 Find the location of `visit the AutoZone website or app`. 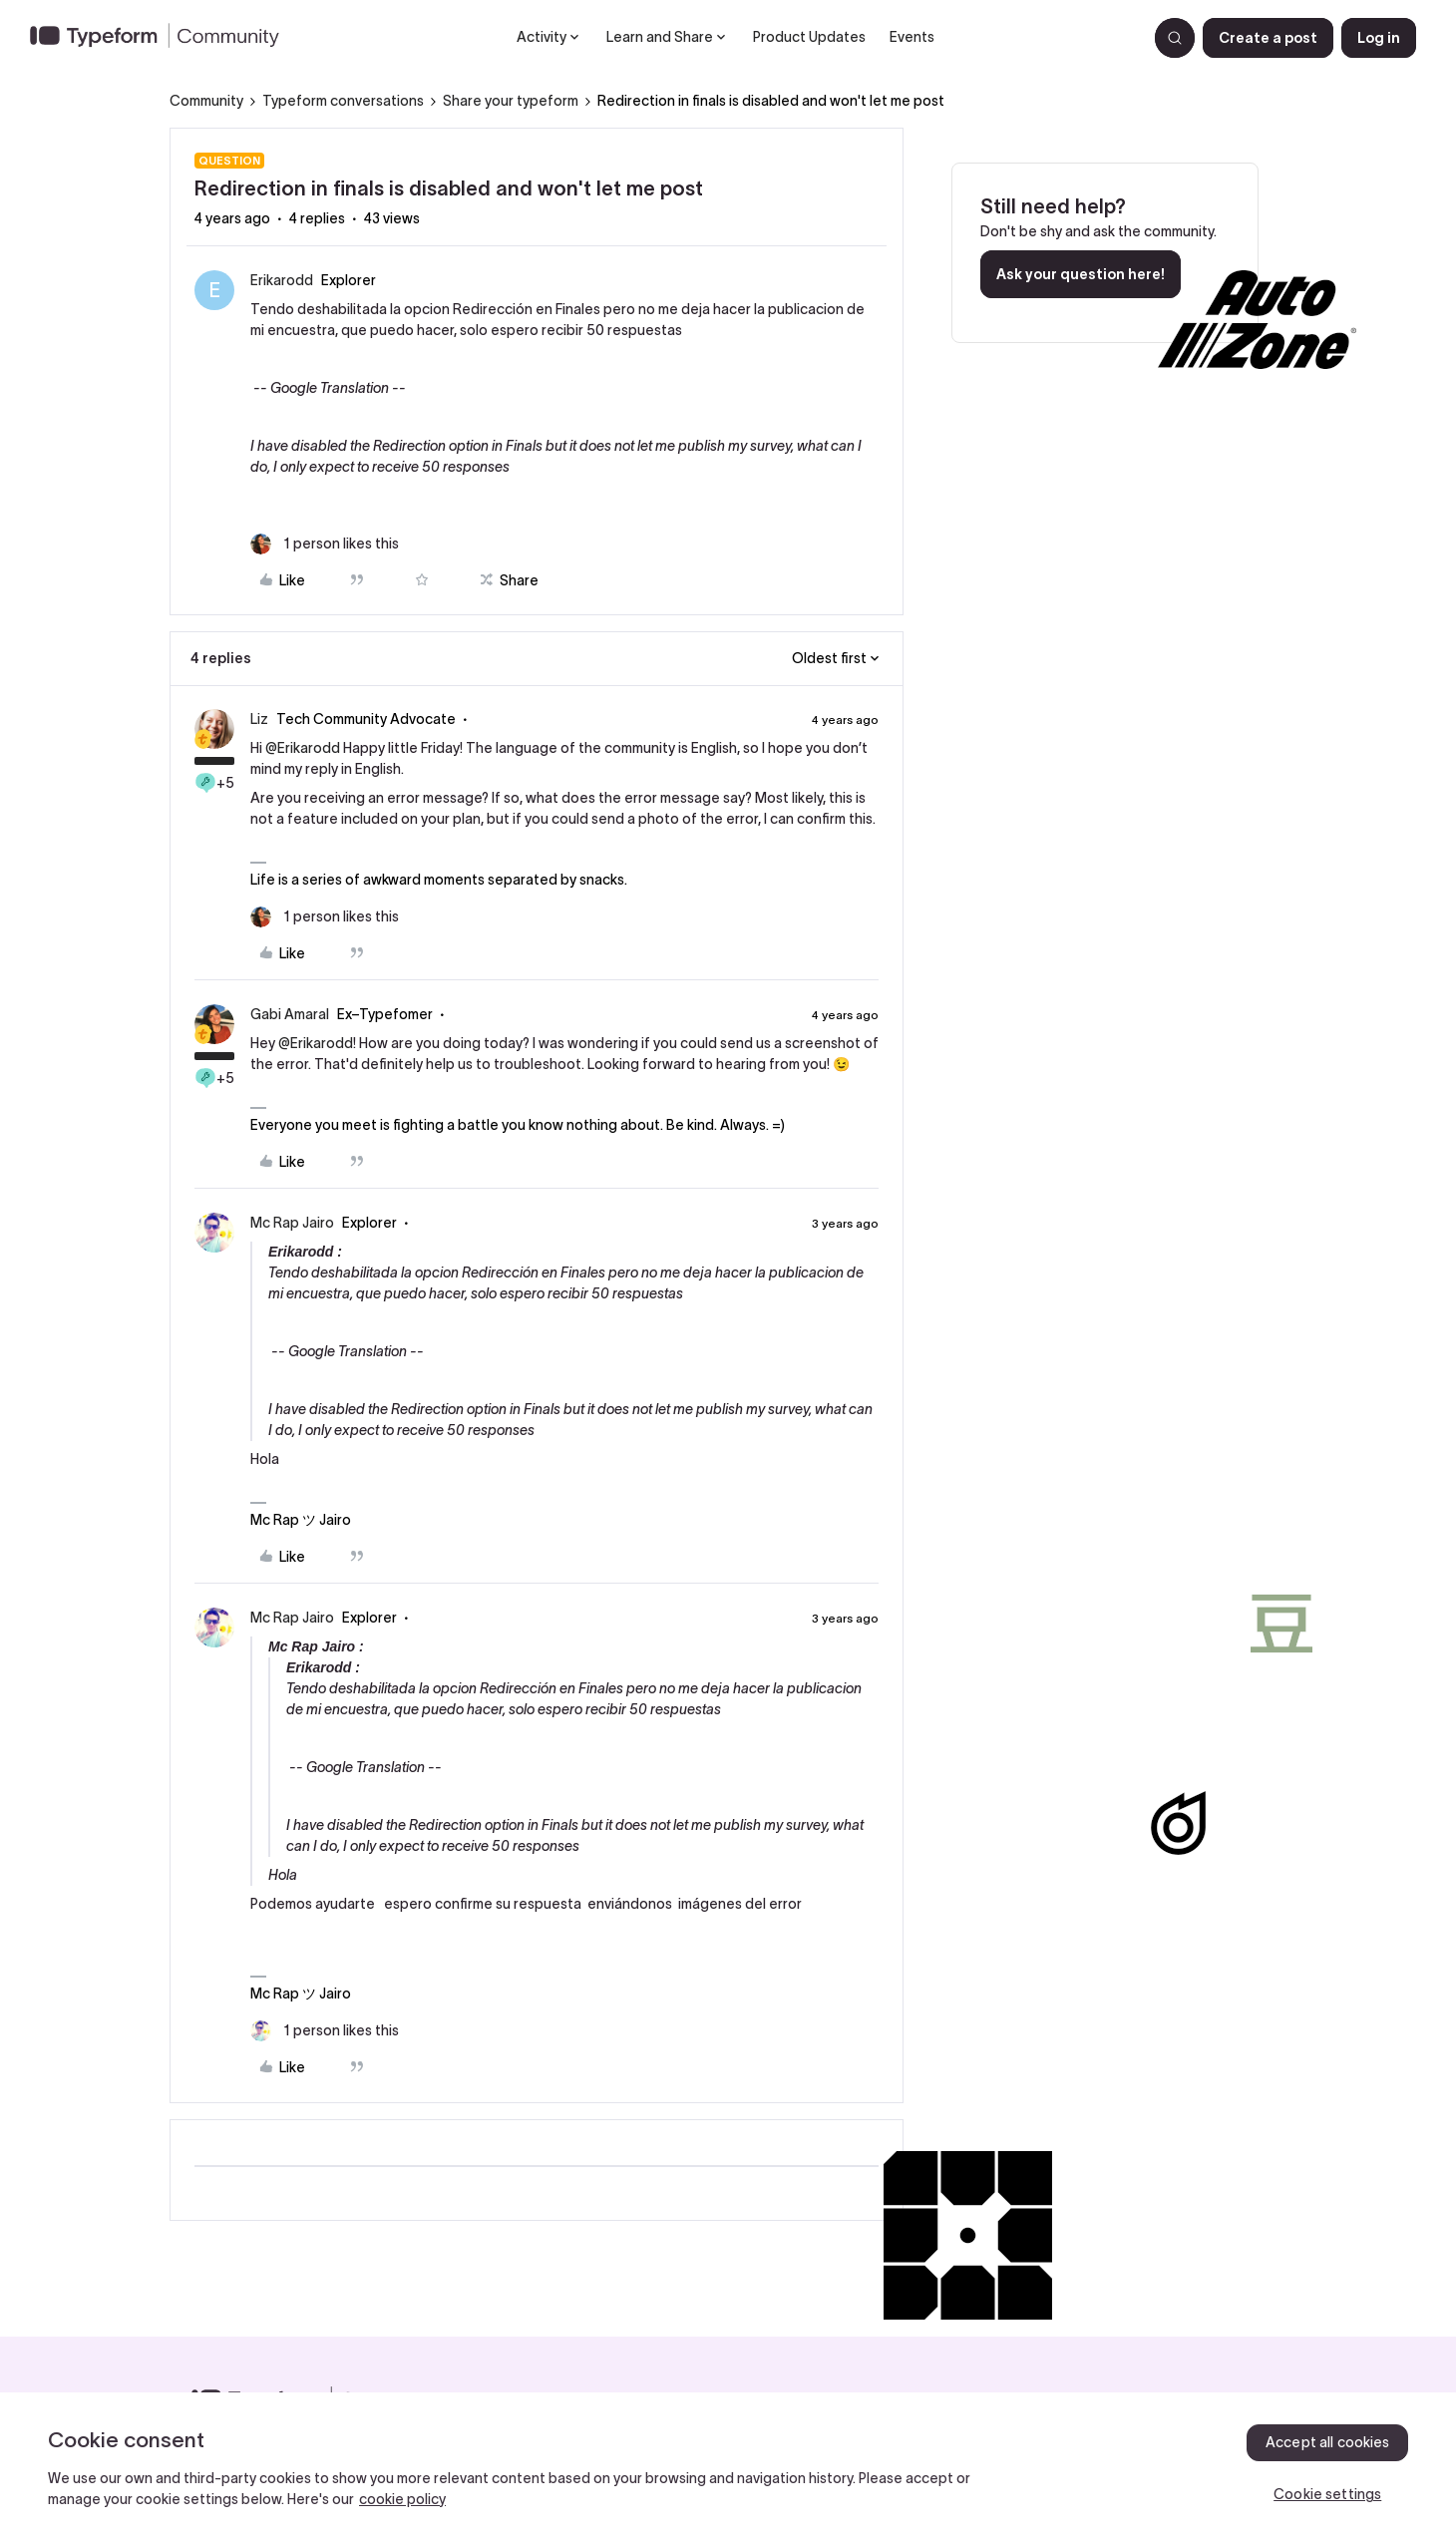

visit the AutoZone website or app is located at coordinates (1257, 319).